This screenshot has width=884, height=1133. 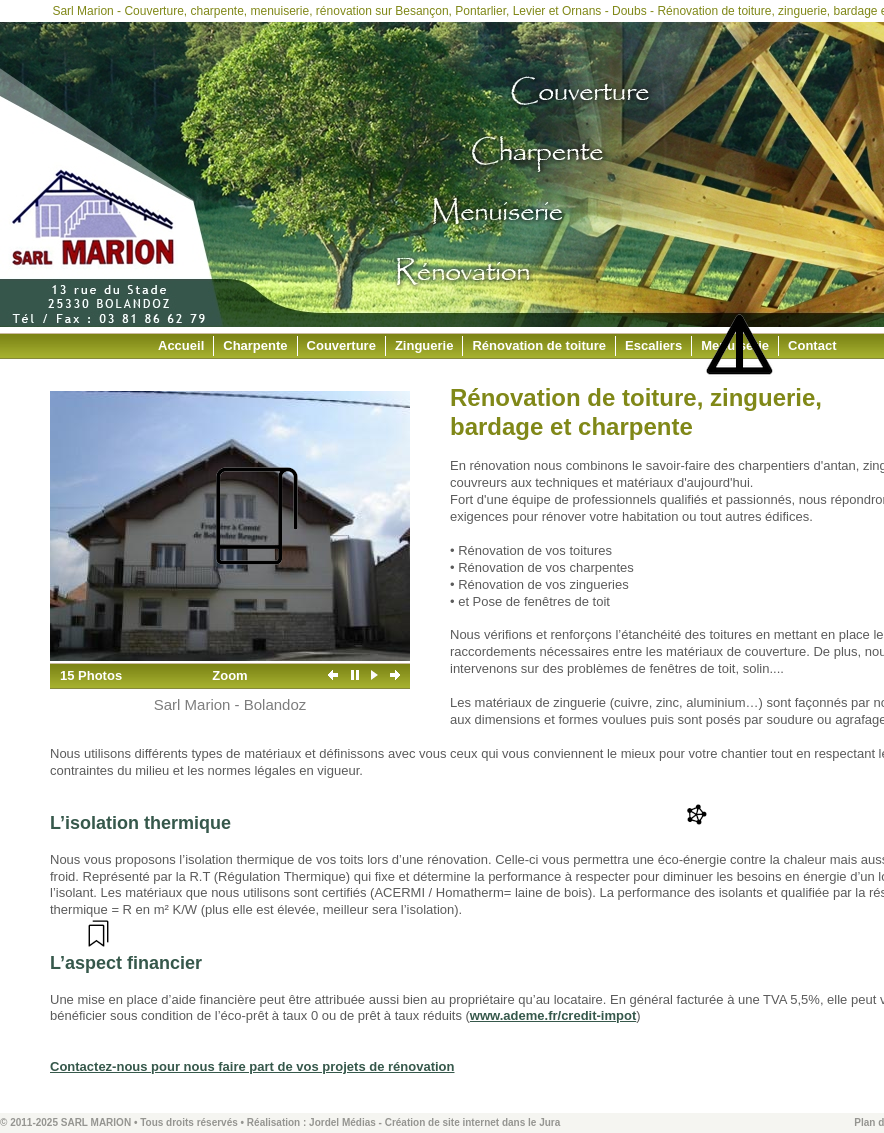 I want to click on view image details or metadata, so click(x=739, y=342).